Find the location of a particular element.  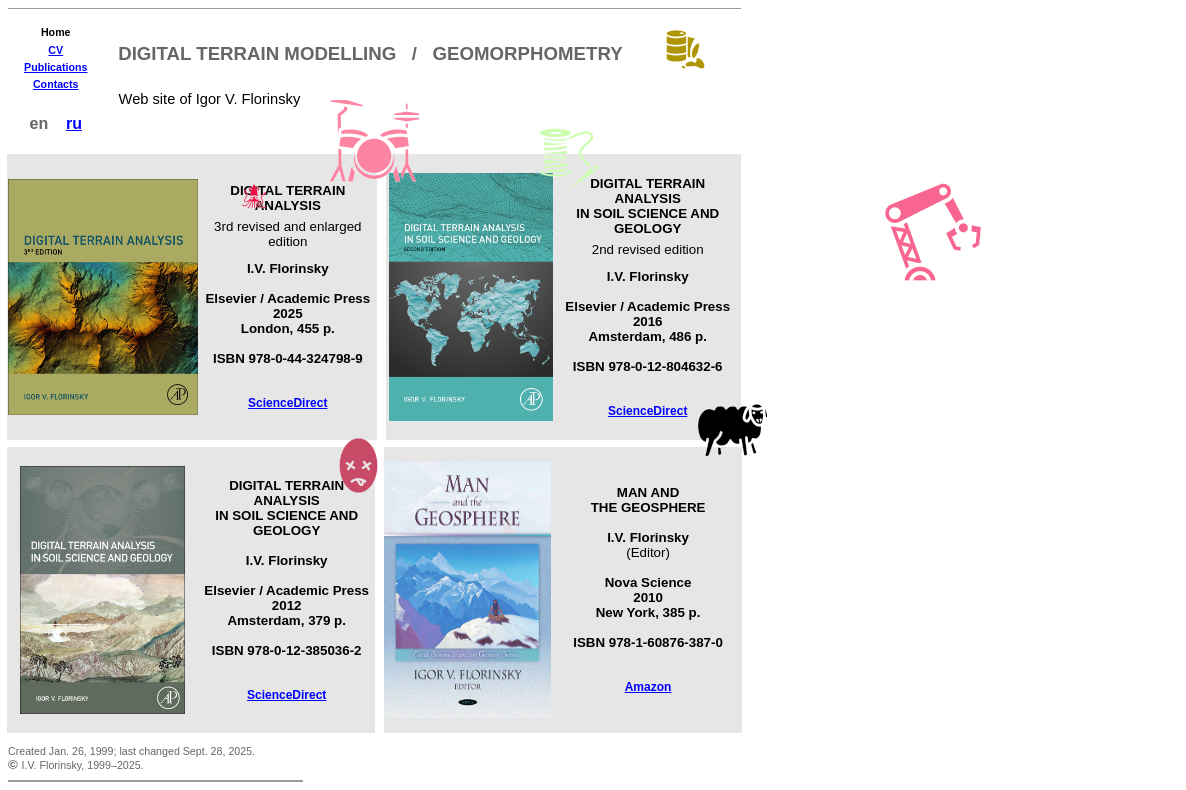

indicates a leaking or damaged container is located at coordinates (685, 49).